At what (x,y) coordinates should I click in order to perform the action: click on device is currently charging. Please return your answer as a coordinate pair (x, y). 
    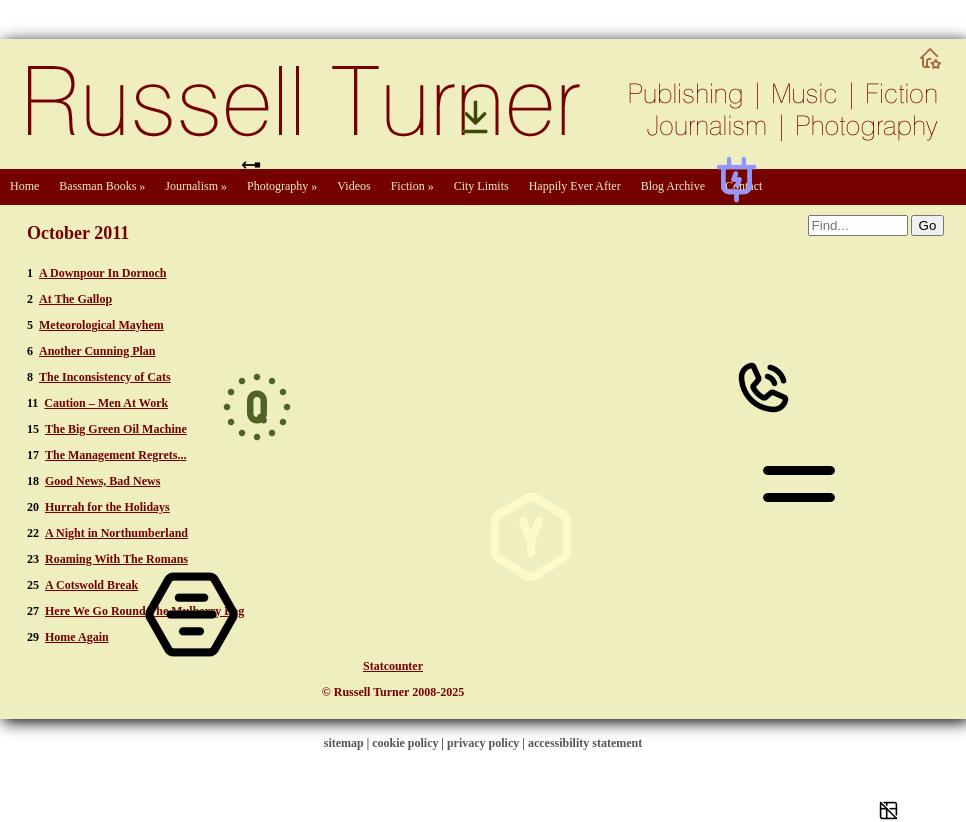
    Looking at the image, I should click on (736, 179).